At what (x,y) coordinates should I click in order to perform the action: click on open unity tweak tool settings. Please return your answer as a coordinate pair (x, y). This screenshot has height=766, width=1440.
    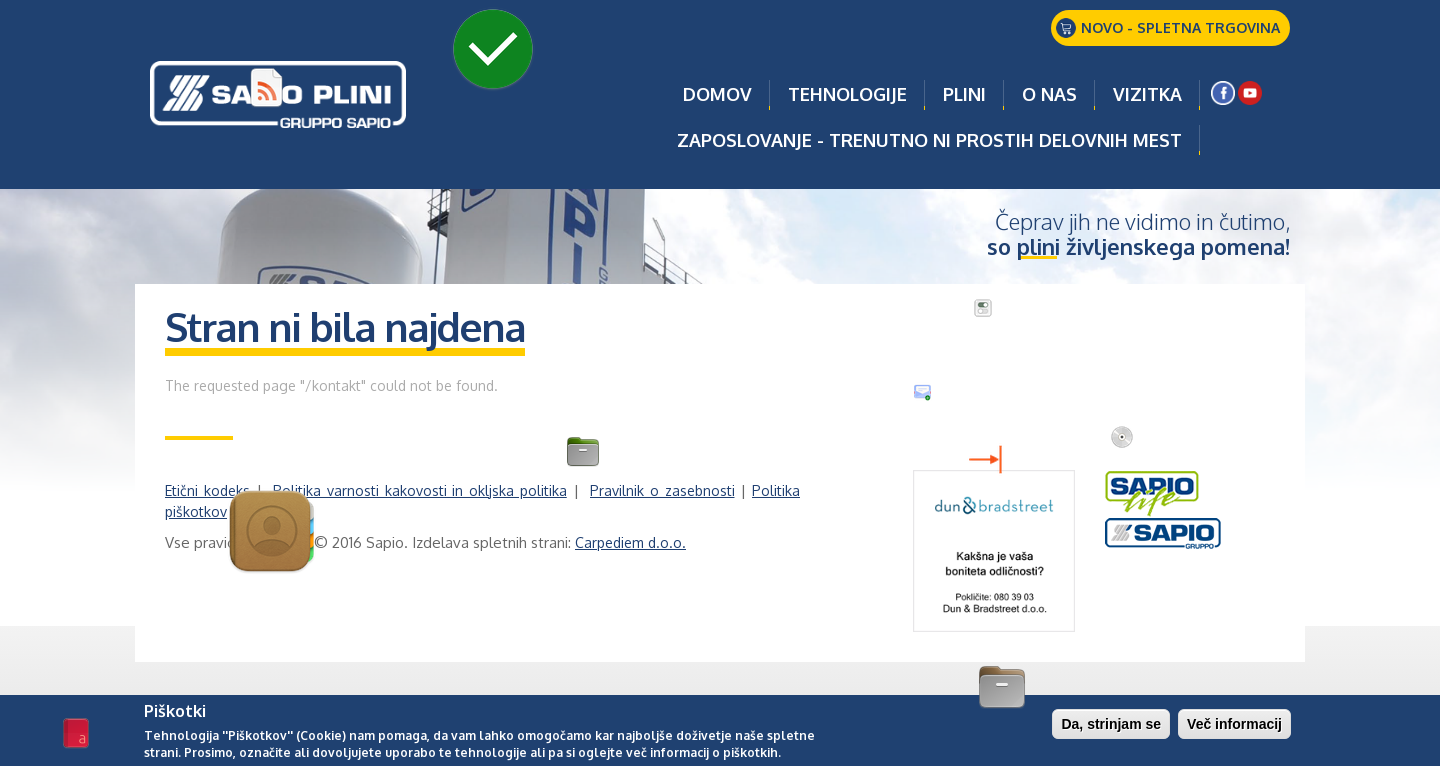
    Looking at the image, I should click on (983, 308).